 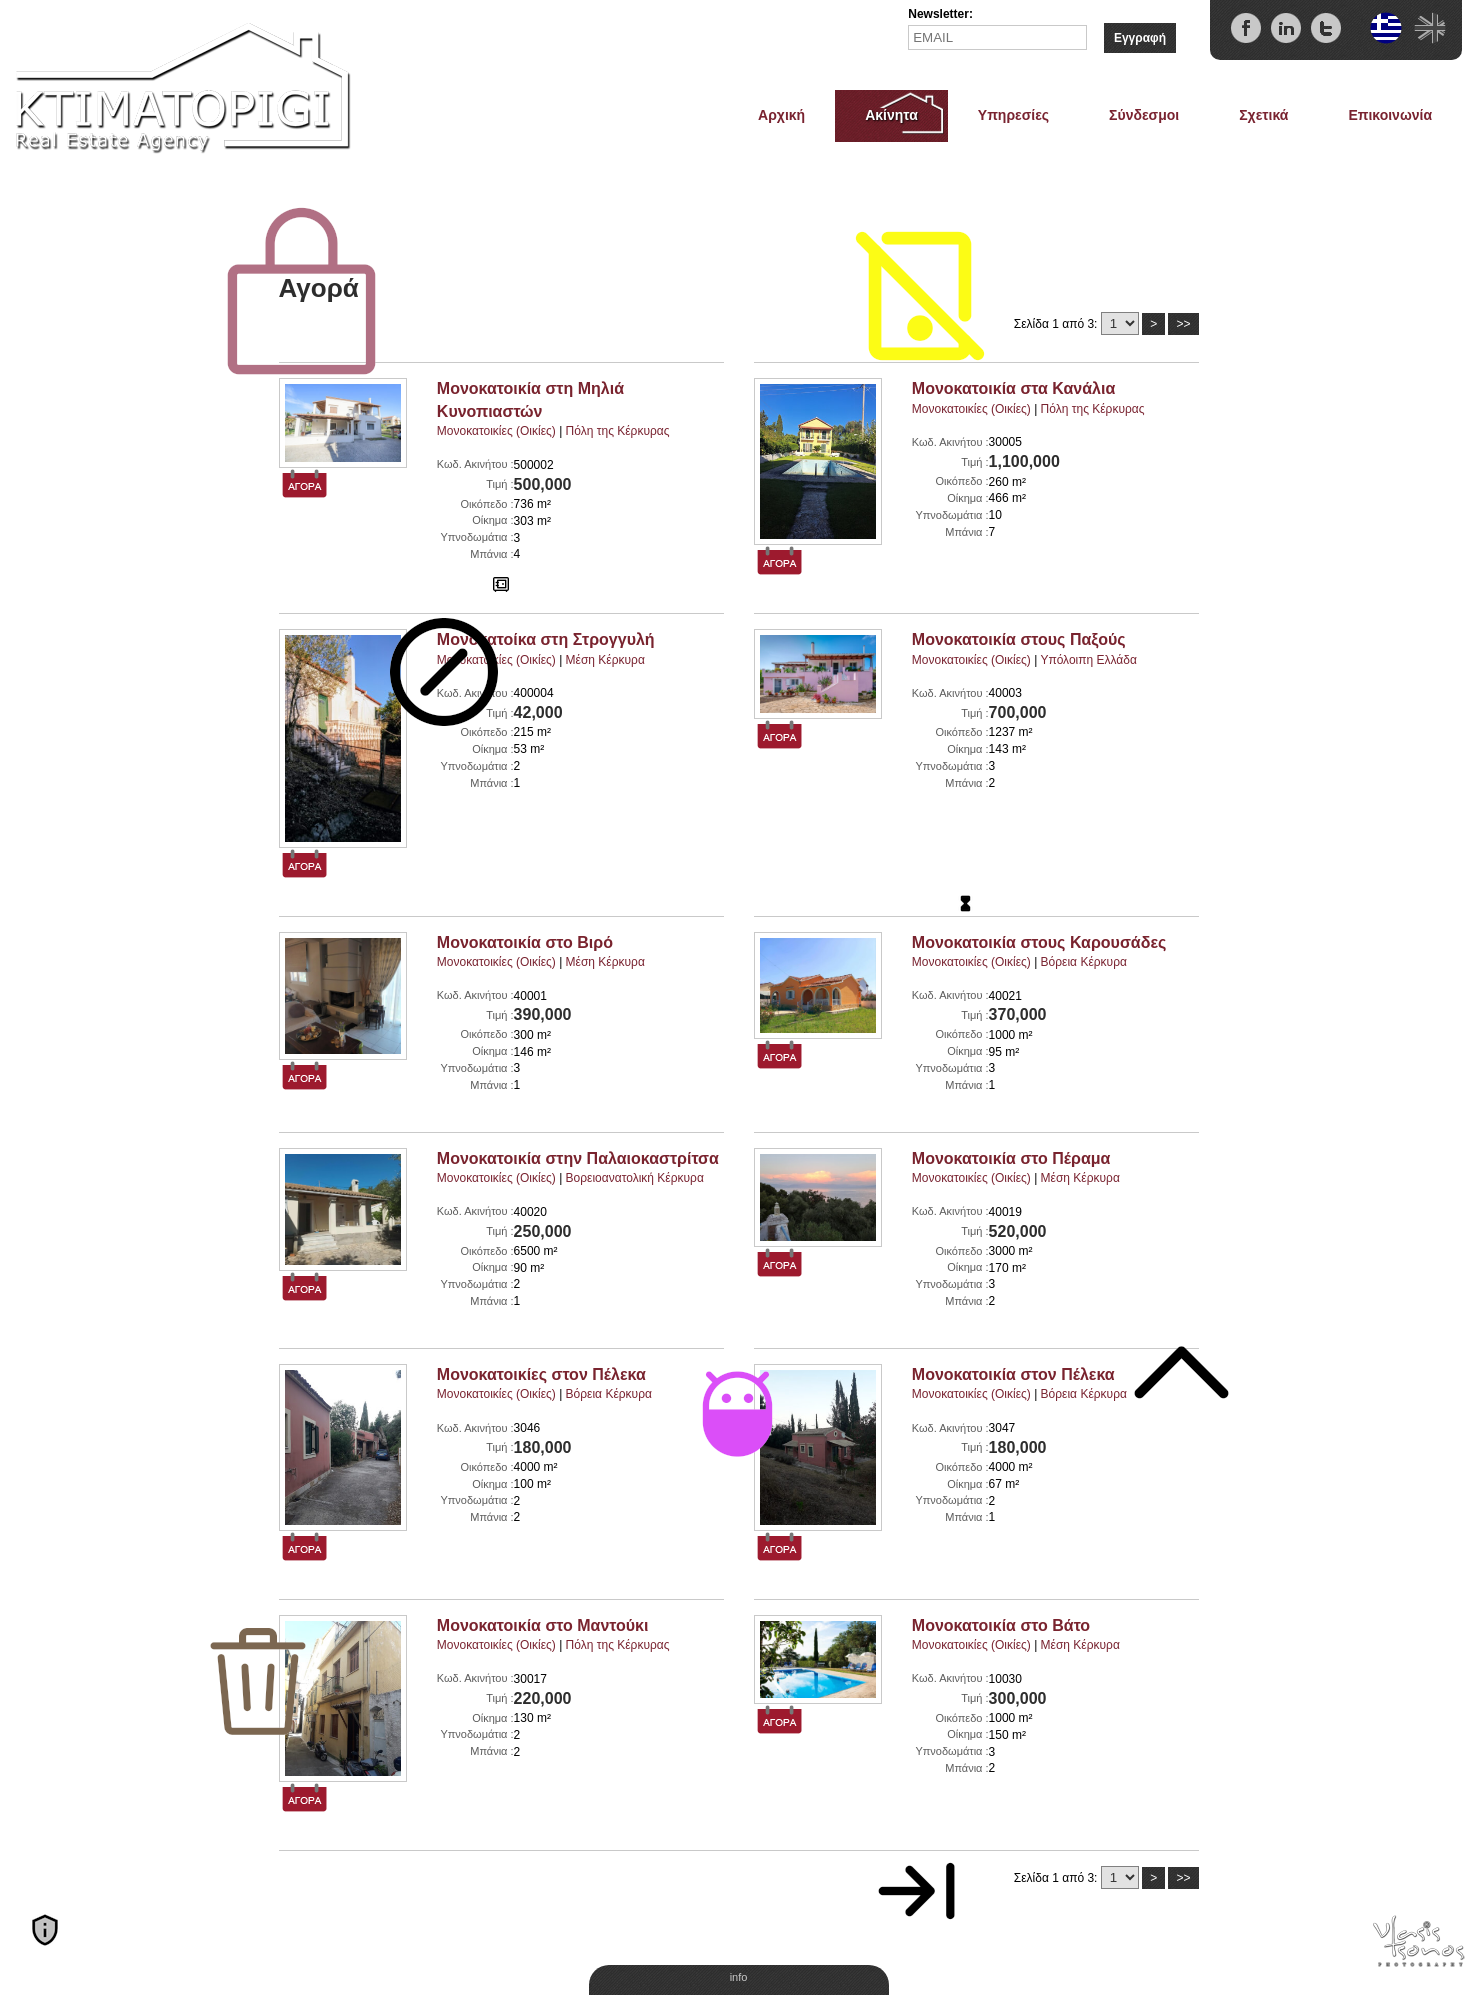 What do you see at coordinates (444, 672) in the screenshot?
I see `skip this item or step` at bounding box center [444, 672].